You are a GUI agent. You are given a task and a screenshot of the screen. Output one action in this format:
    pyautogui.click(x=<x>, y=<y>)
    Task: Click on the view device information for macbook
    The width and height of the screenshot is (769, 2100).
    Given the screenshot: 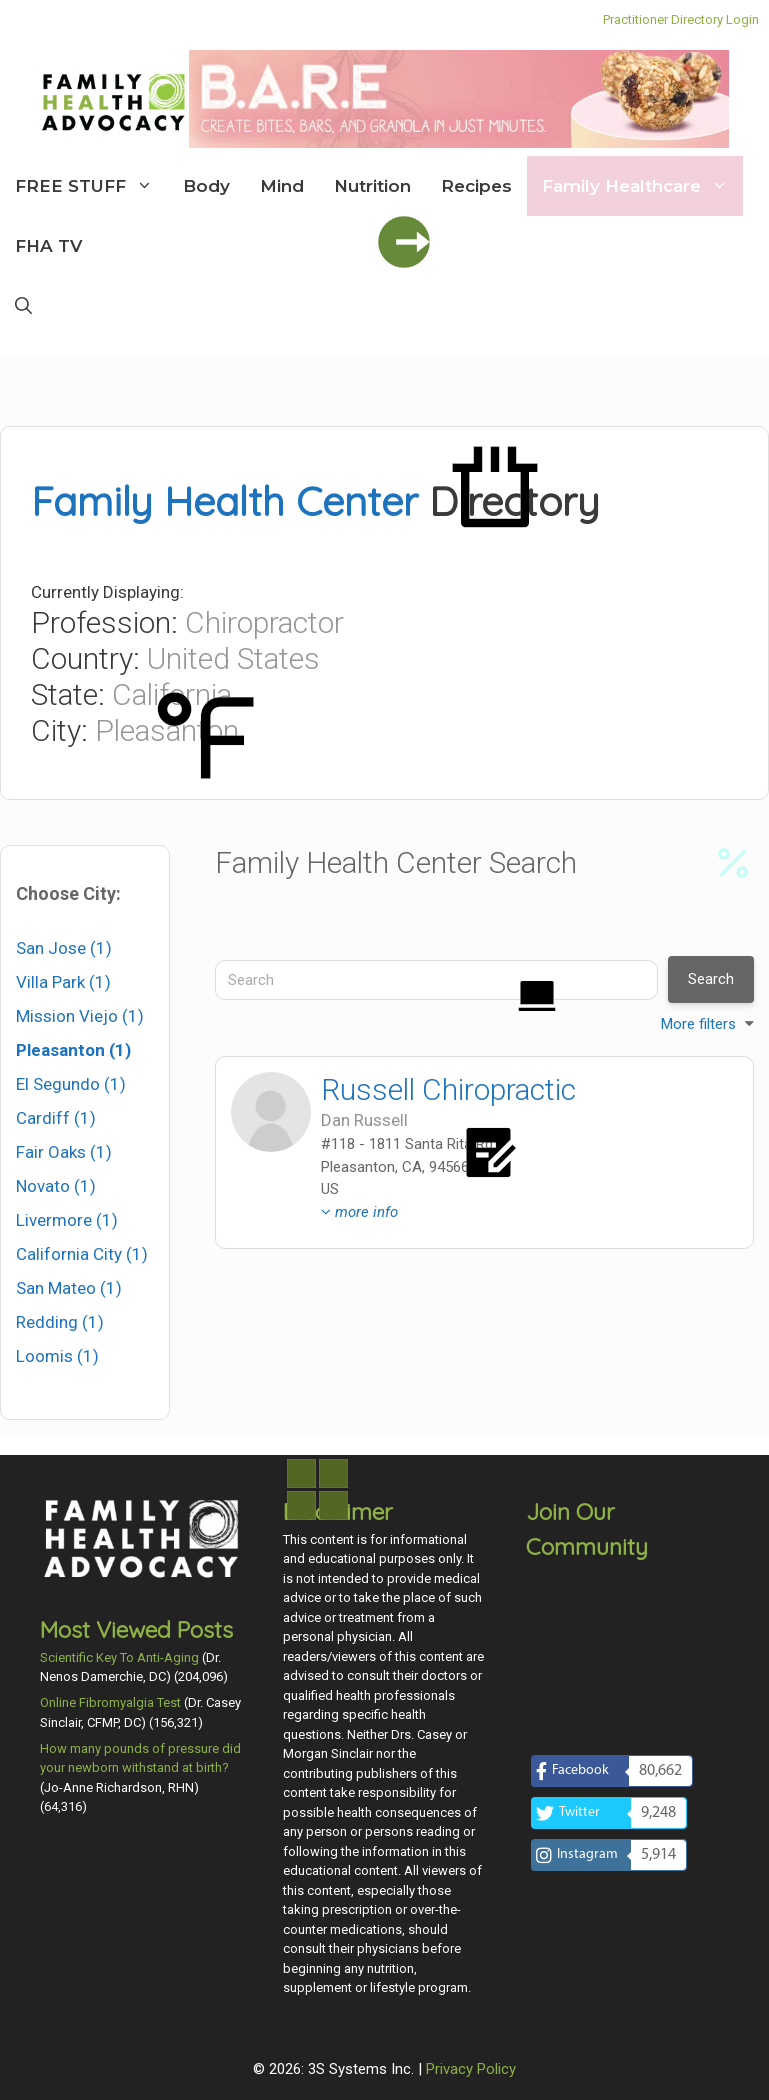 What is the action you would take?
    pyautogui.click(x=537, y=996)
    